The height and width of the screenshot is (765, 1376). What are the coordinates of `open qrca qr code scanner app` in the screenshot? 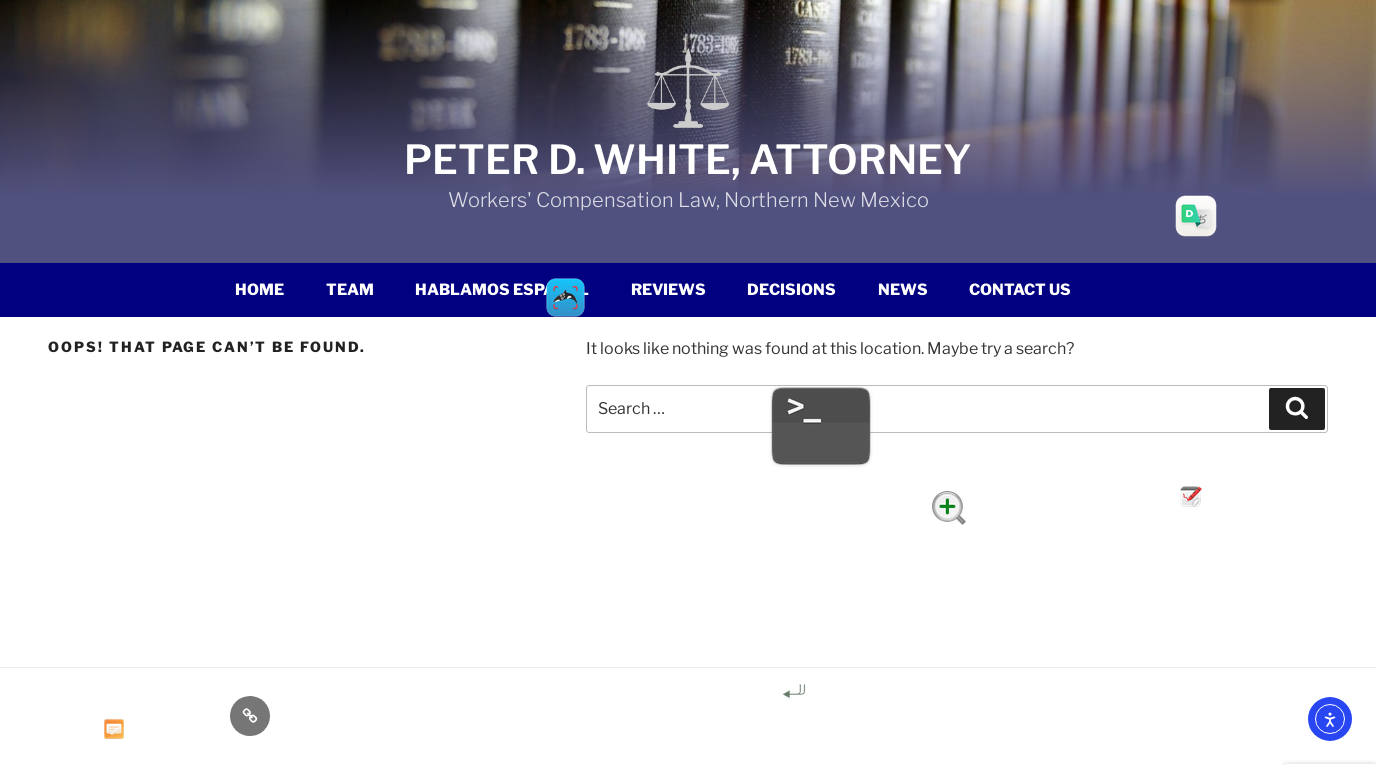 It's located at (565, 297).